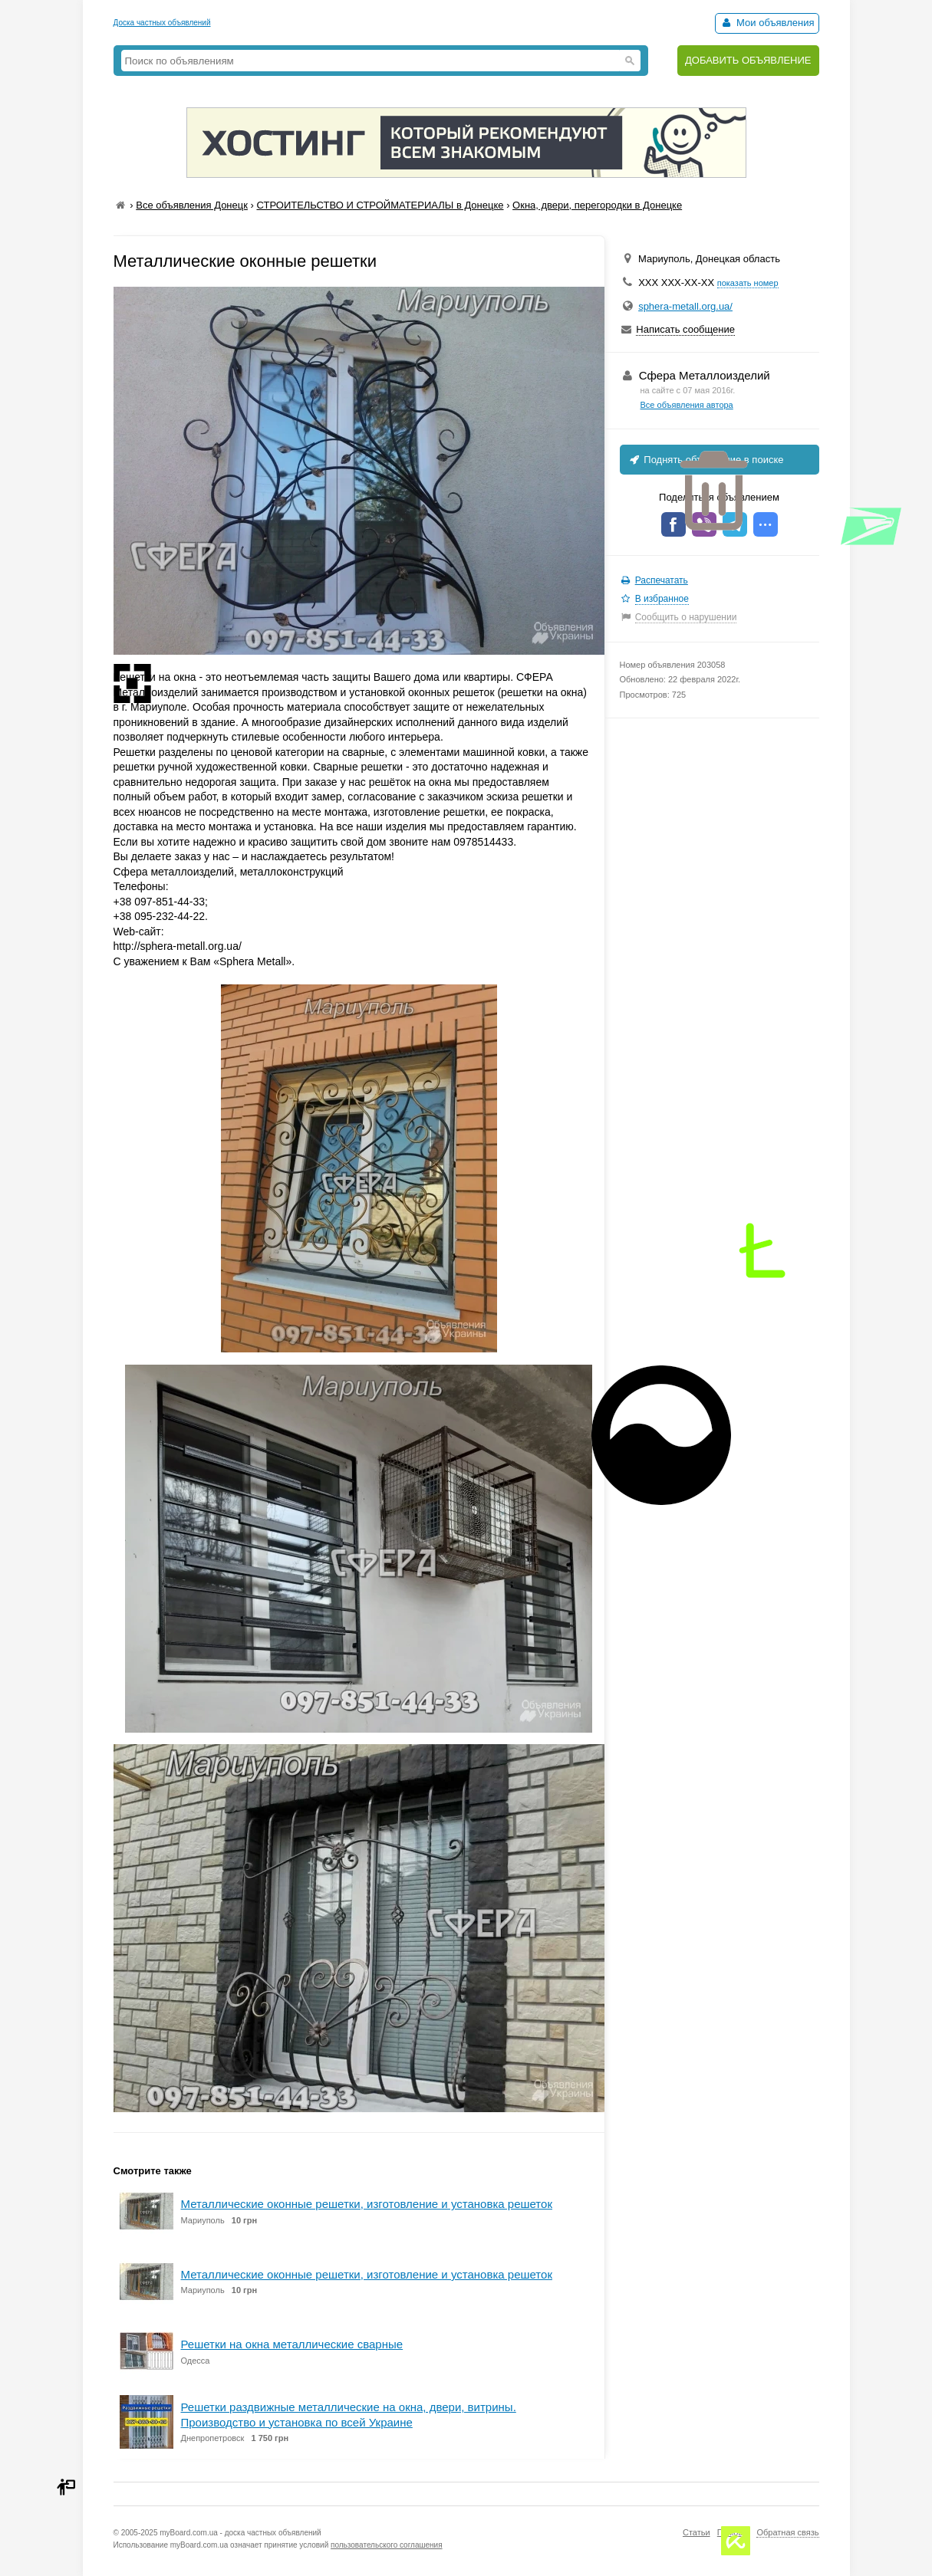 Image resolution: width=932 pixels, height=2576 pixels. Describe the element at coordinates (762, 1250) in the screenshot. I see `indicates litecoin cryptocurrency` at that location.